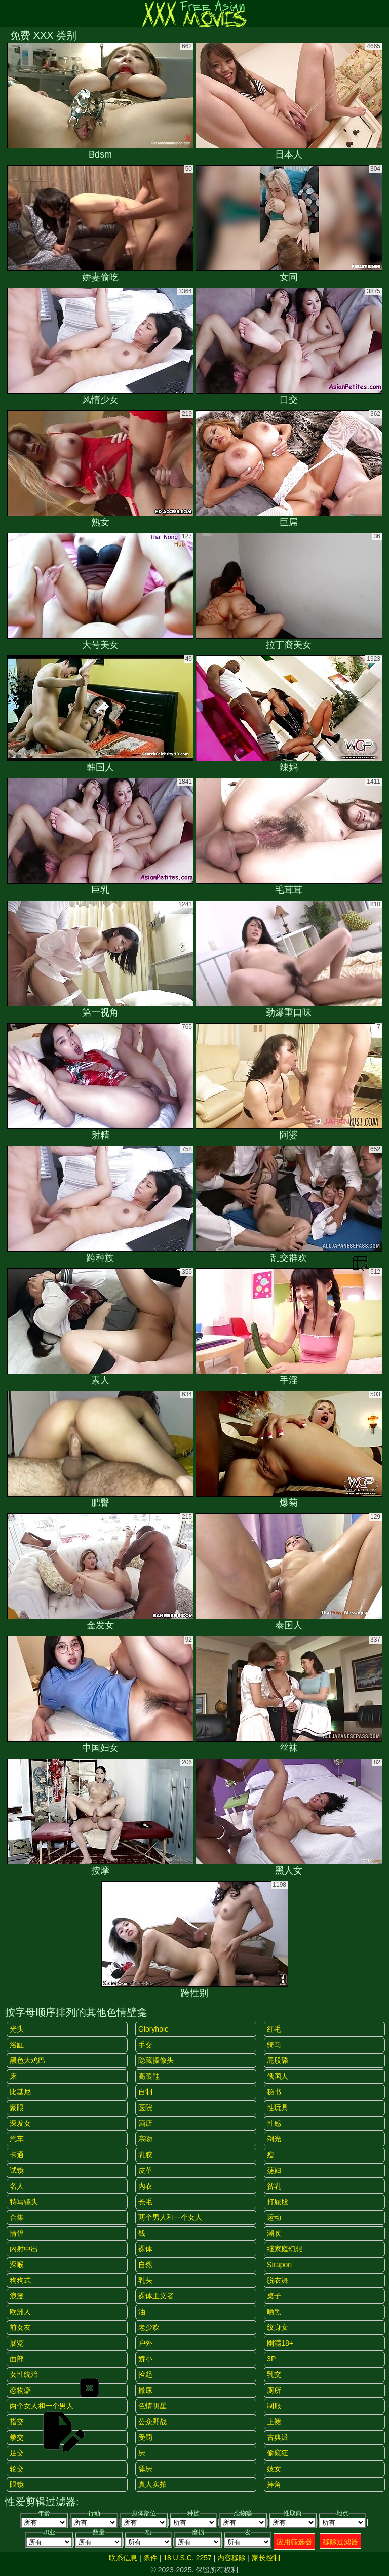 The width and height of the screenshot is (389, 2576). What do you see at coordinates (89, 2388) in the screenshot?
I see `close or dismiss a modal window` at bounding box center [89, 2388].